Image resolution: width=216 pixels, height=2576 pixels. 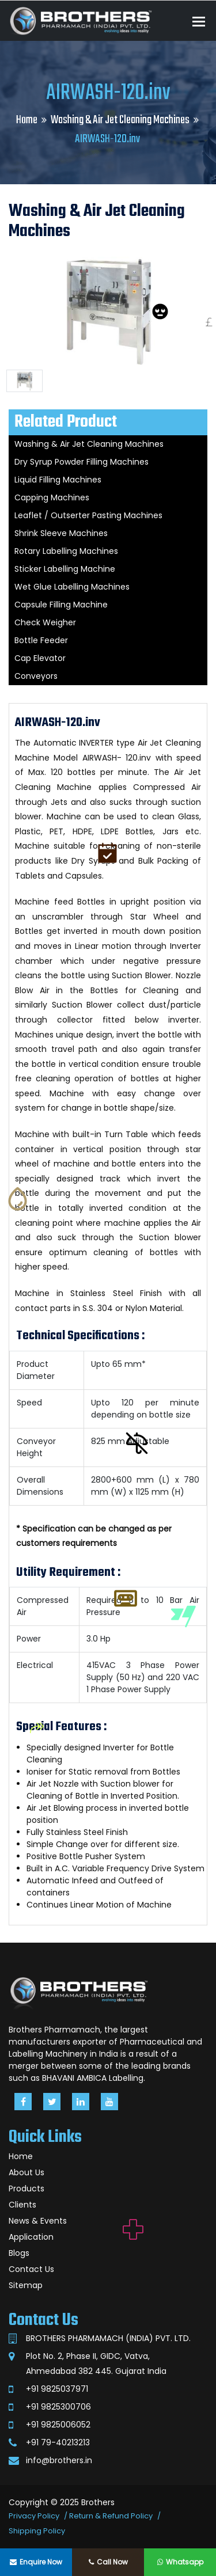 I want to click on indicates weather protection is disabled, so click(x=137, y=1443).